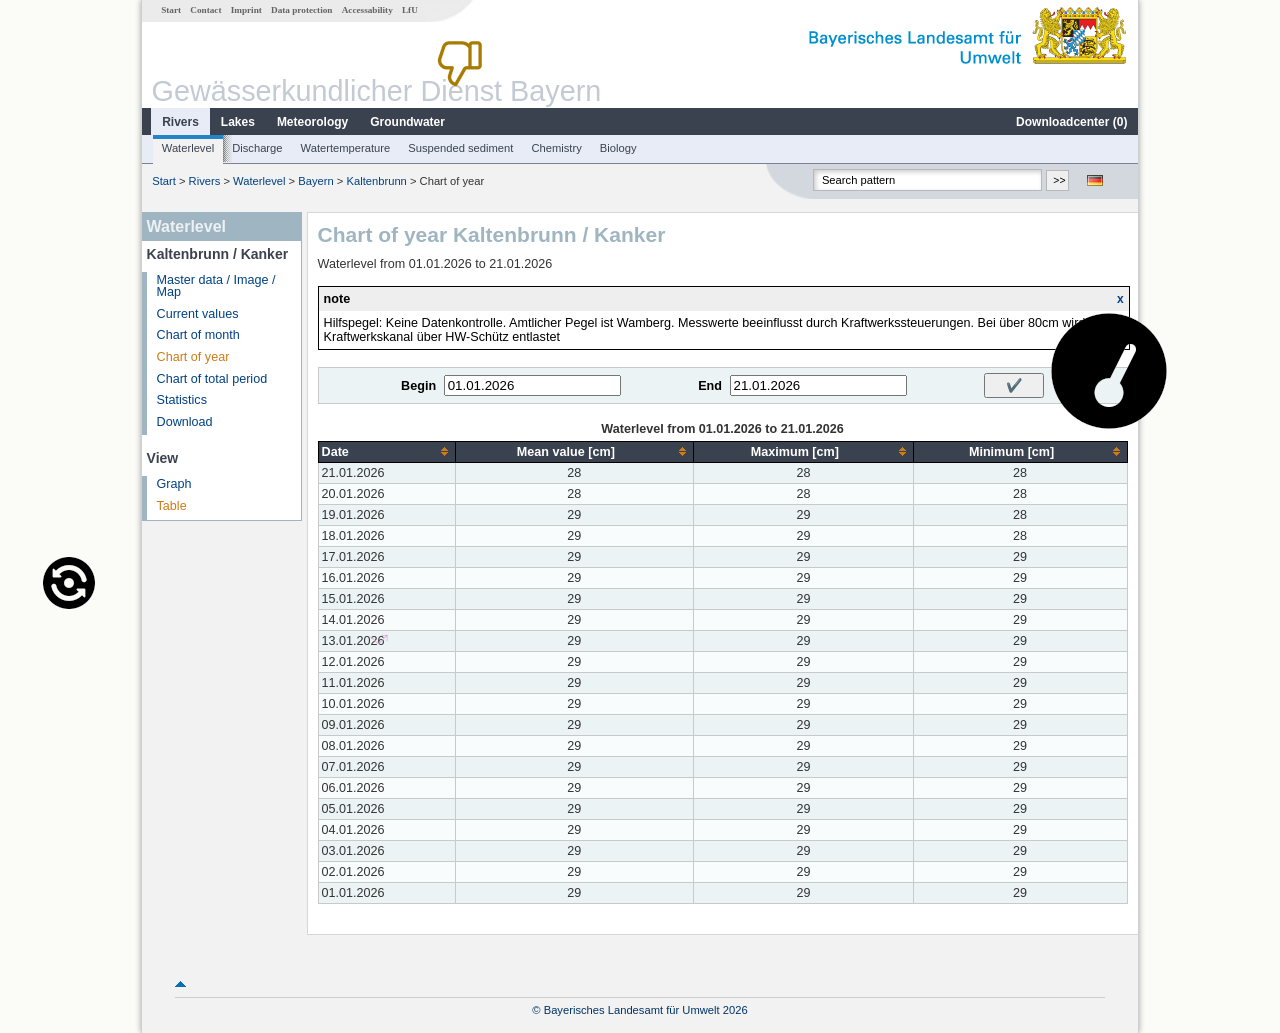 The width and height of the screenshot is (1280, 1033). What do you see at coordinates (379, 639) in the screenshot?
I see `reply to a message` at bounding box center [379, 639].